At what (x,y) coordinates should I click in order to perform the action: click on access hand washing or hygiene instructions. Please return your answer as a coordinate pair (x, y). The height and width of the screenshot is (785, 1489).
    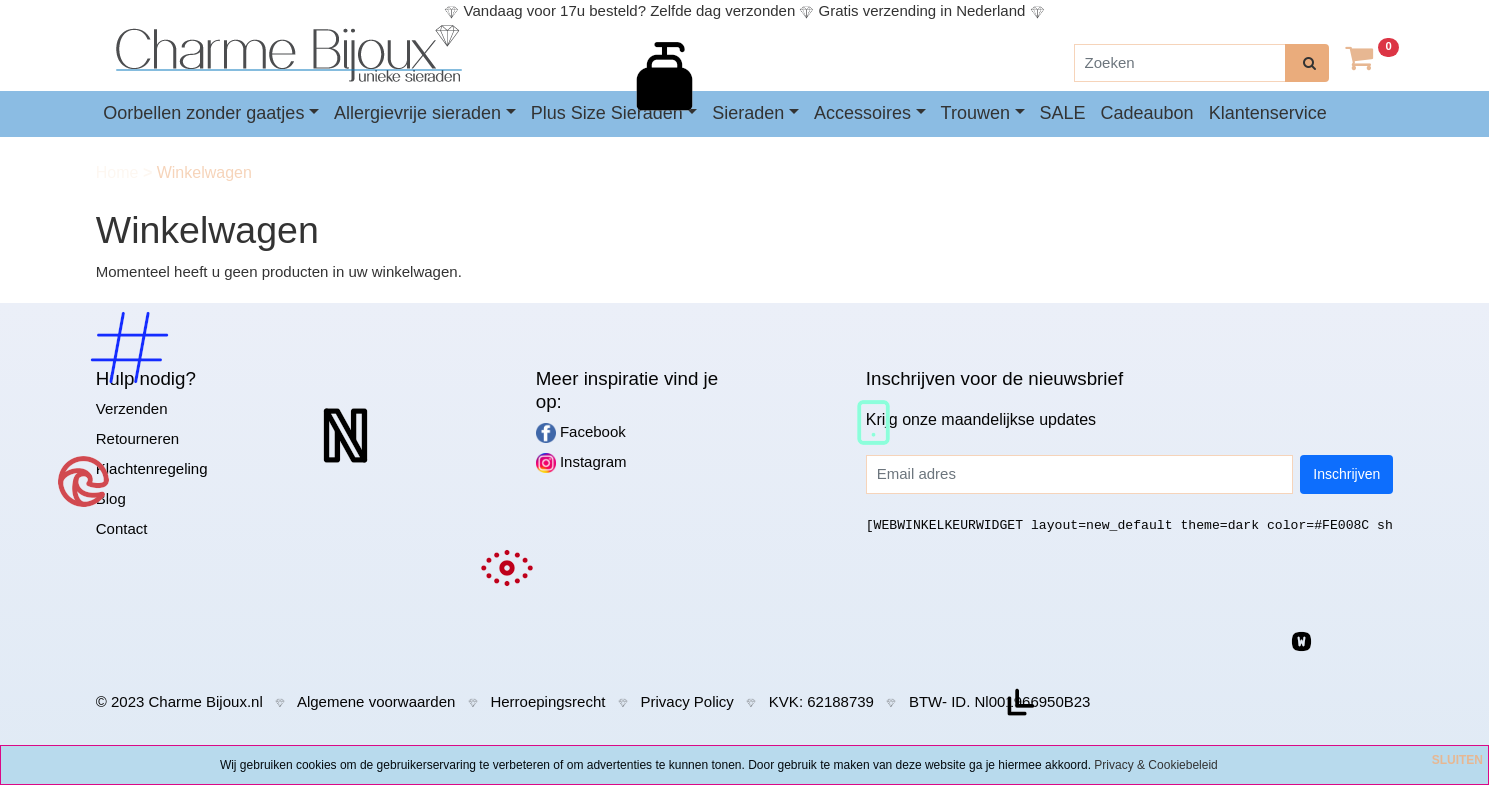
    Looking at the image, I should click on (664, 77).